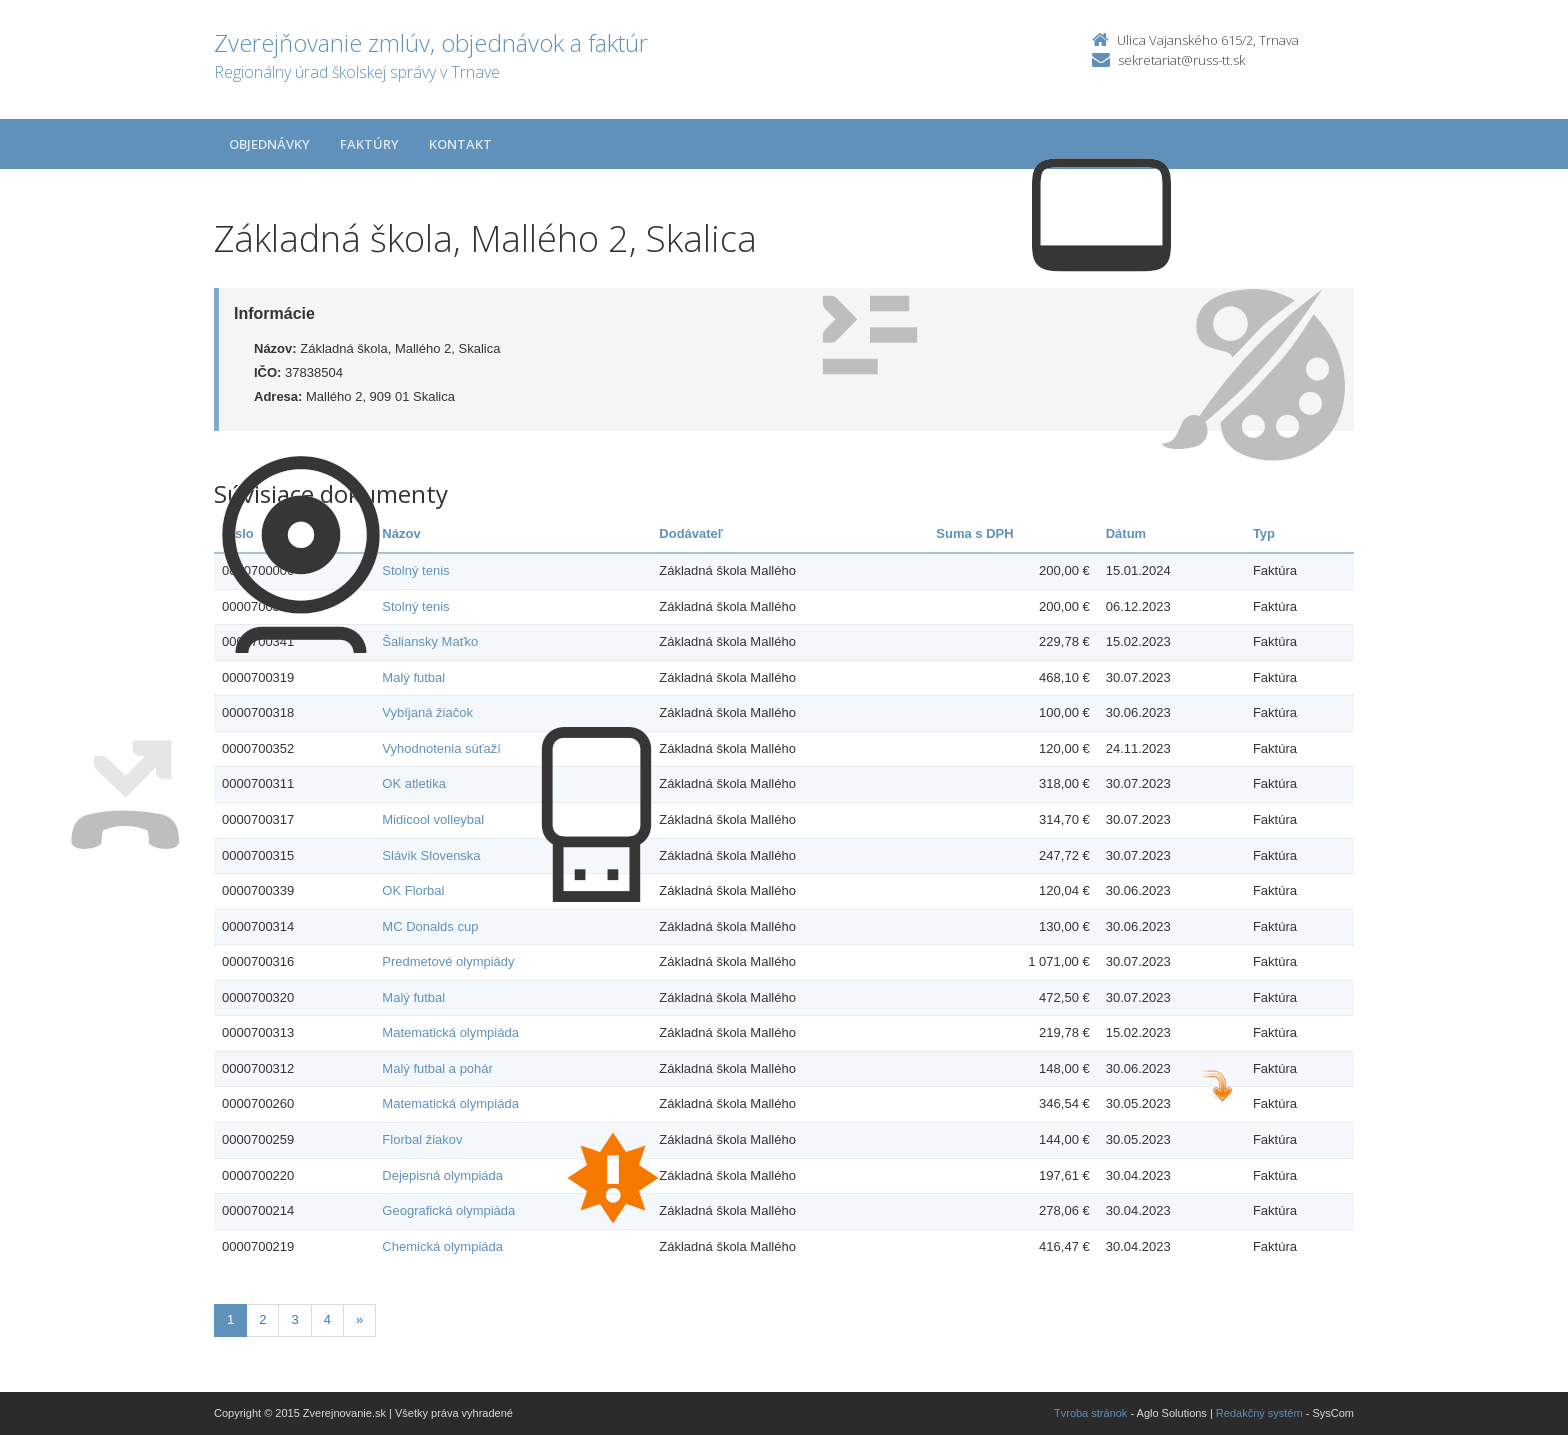  Describe the element at coordinates (870, 335) in the screenshot. I see `decrease text indentation (right-to-left layout)` at that location.